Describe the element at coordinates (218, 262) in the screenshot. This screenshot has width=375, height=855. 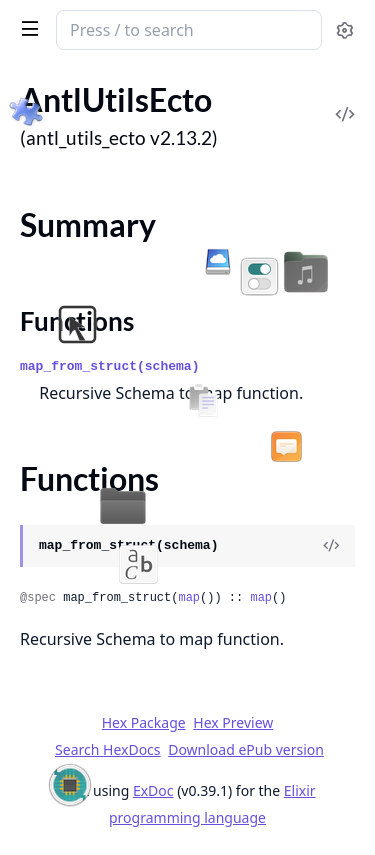
I see `access iDisk cloud storage` at that location.